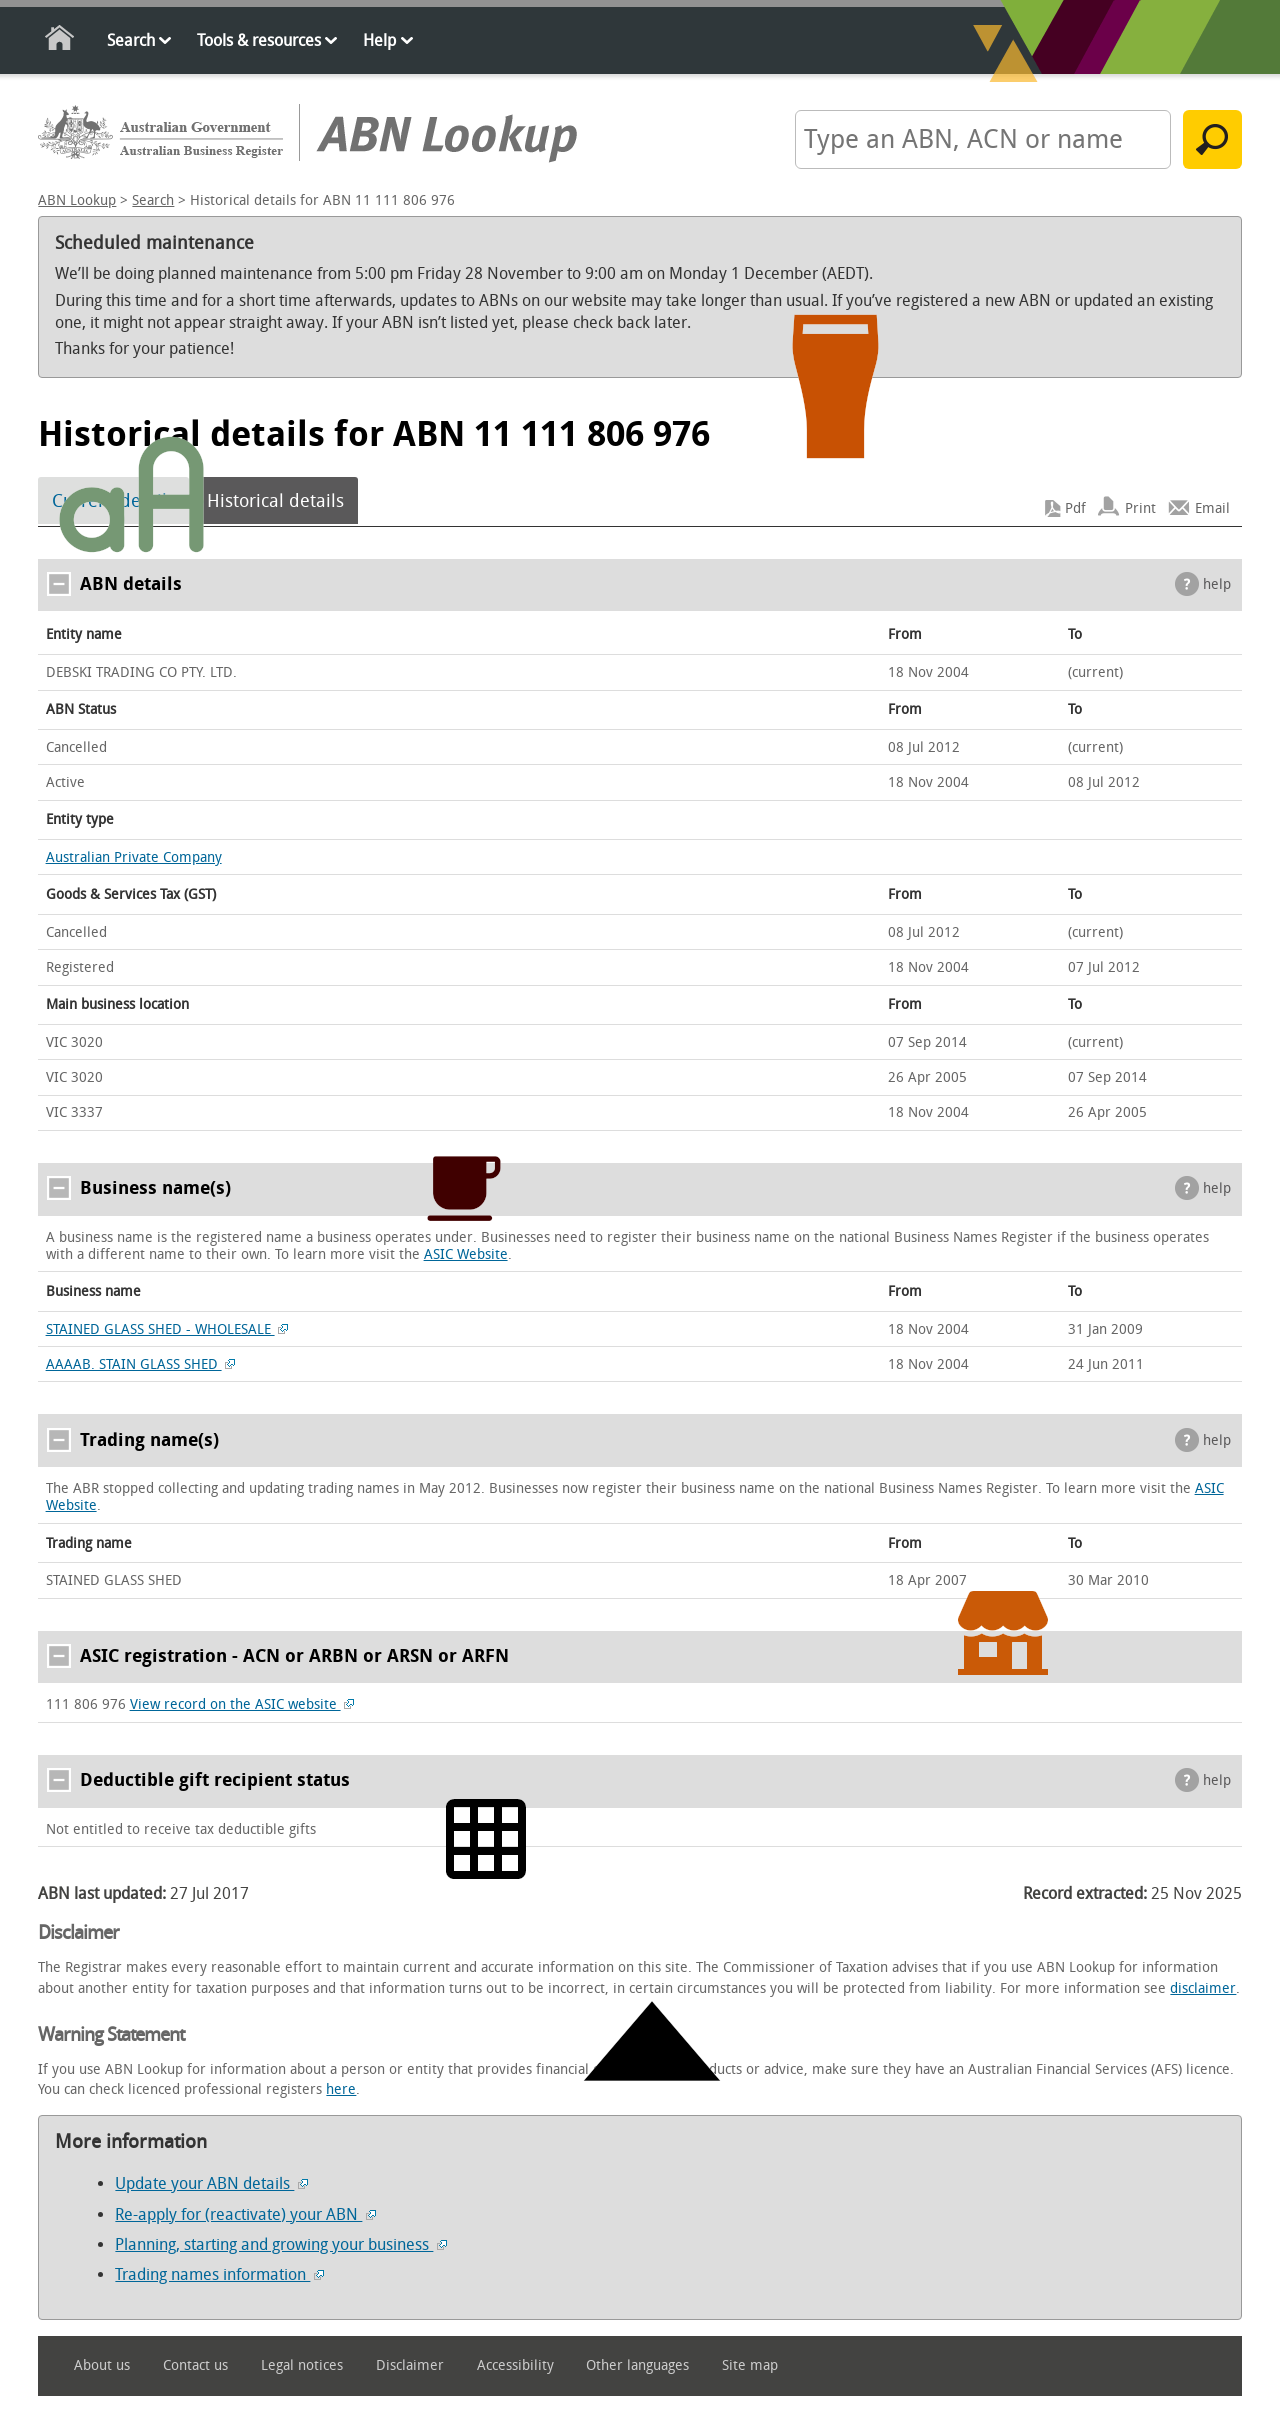 This screenshot has height=2435, width=1280. I want to click on collapse an expanded section or menu, so click(652, 2041).